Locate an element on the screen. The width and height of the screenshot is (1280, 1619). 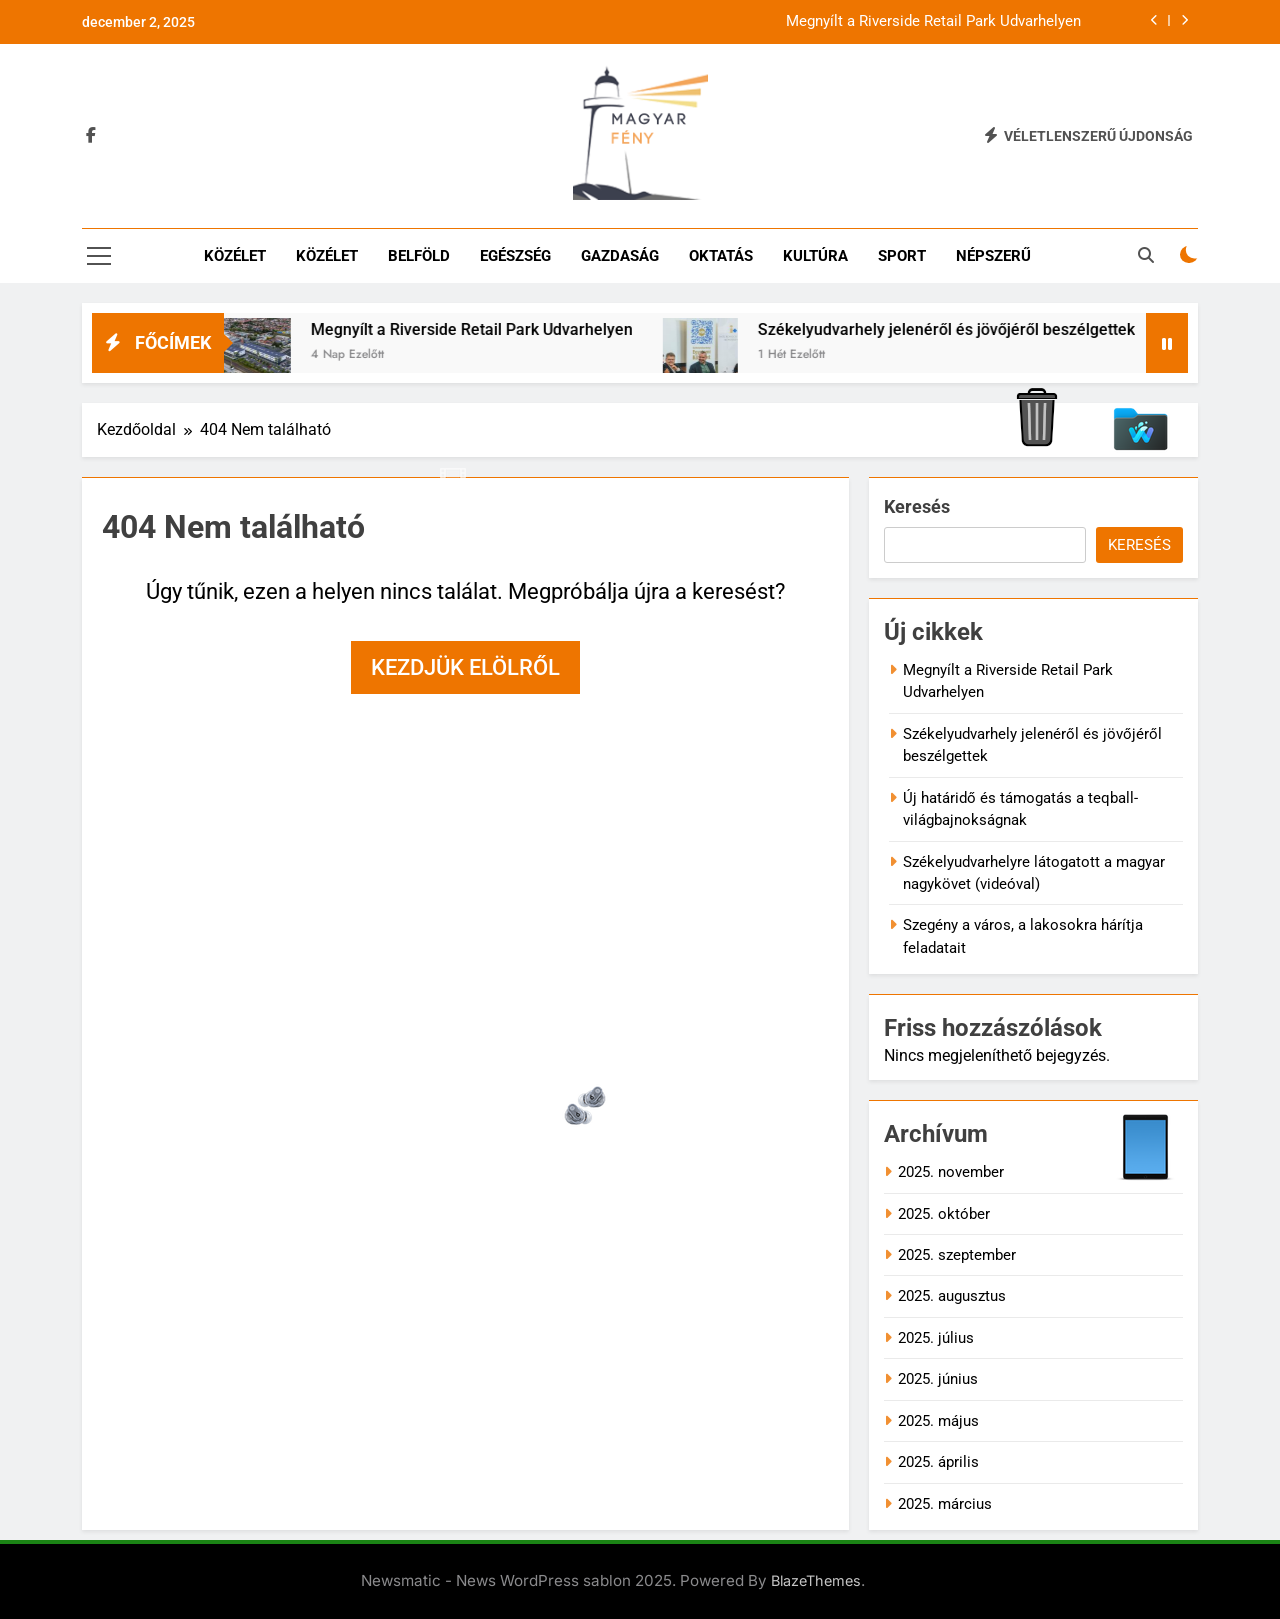
access your movie library is located at coordinates (453, 481).